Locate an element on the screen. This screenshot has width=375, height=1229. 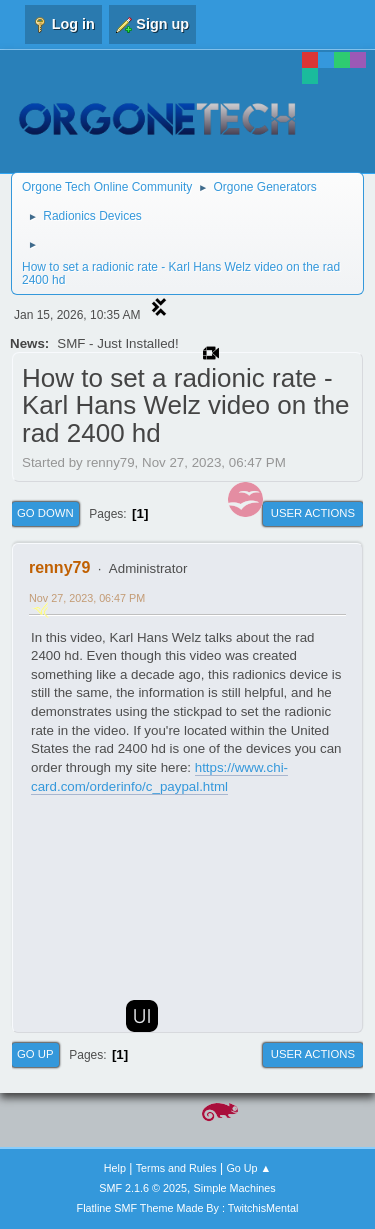
heroui brand logo is located at coordinates (142, 1016).